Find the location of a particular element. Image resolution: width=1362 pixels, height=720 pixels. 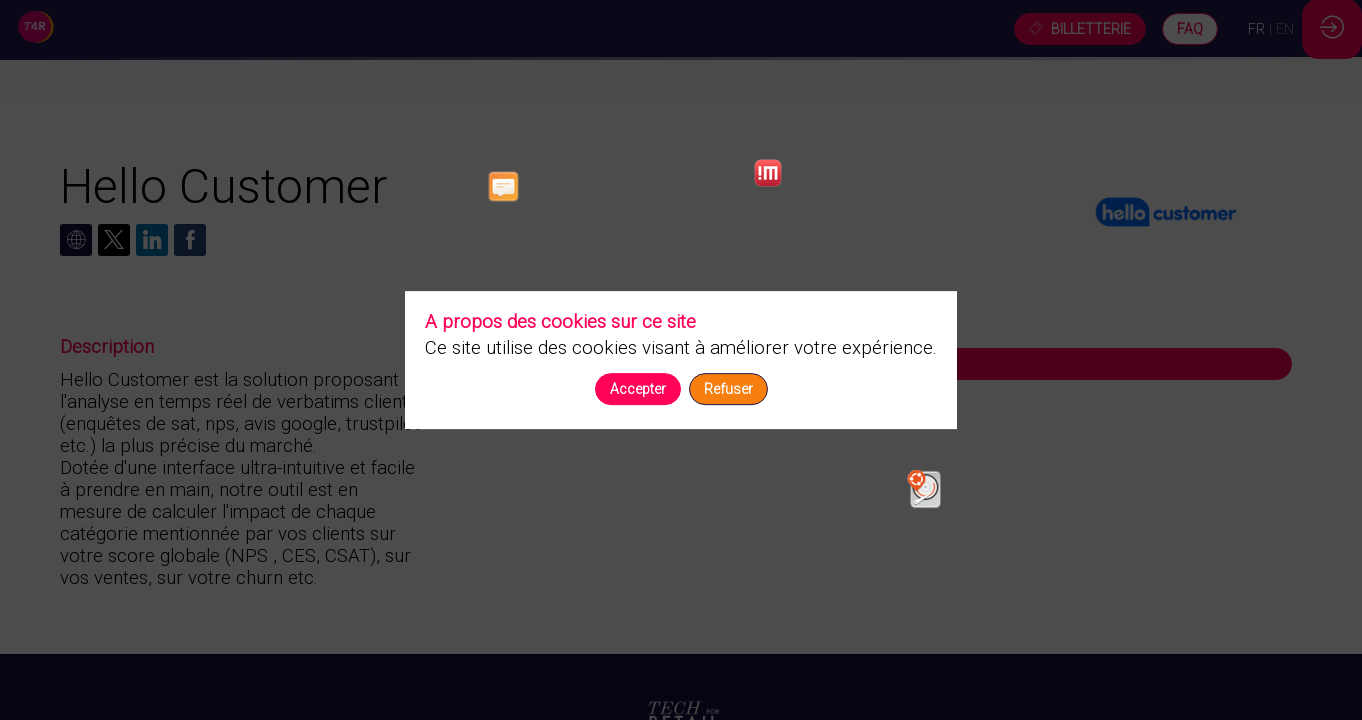

open chatty messaging app is located at coordinates (503, 186).